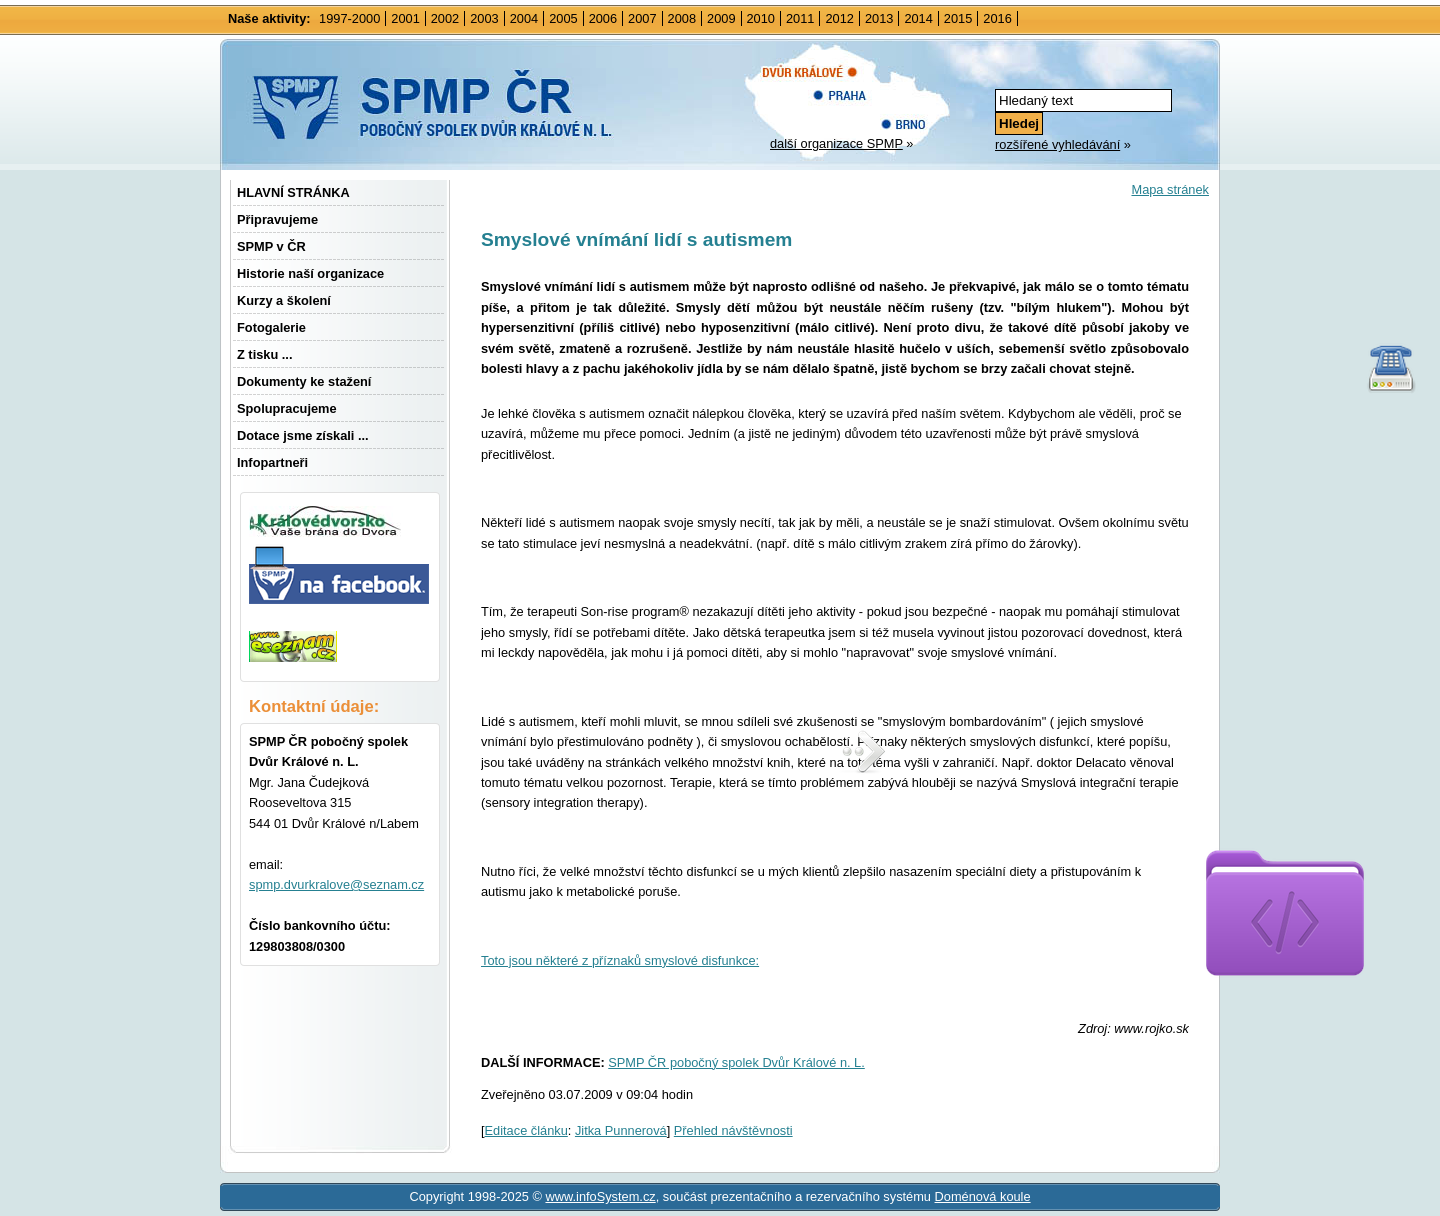 This screenshot has width=1440, height=1216. I want to click on go back to the previous screen or page, so click(863, 751).